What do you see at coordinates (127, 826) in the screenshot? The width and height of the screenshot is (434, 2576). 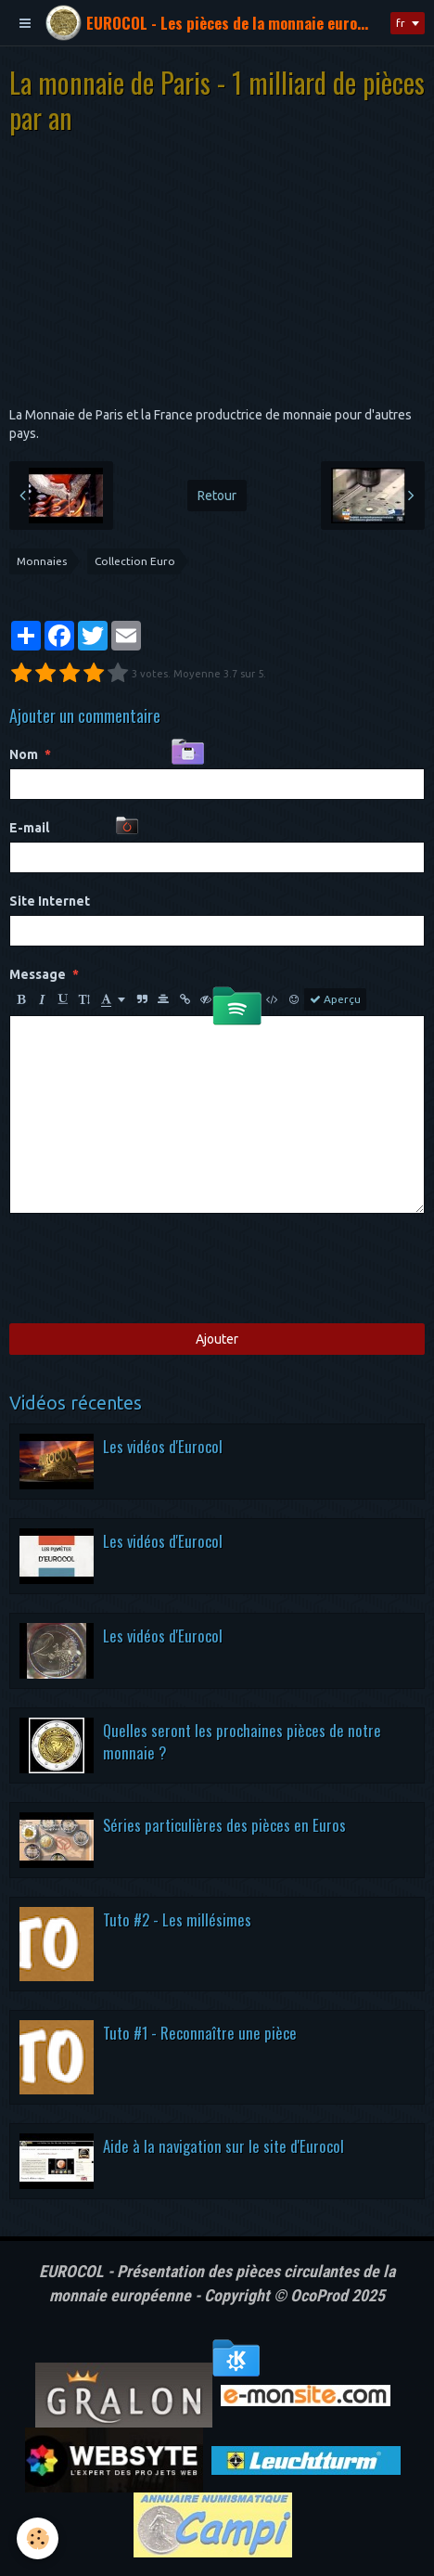 I see `open pytorch project folder` at bounding box center [127, 826].